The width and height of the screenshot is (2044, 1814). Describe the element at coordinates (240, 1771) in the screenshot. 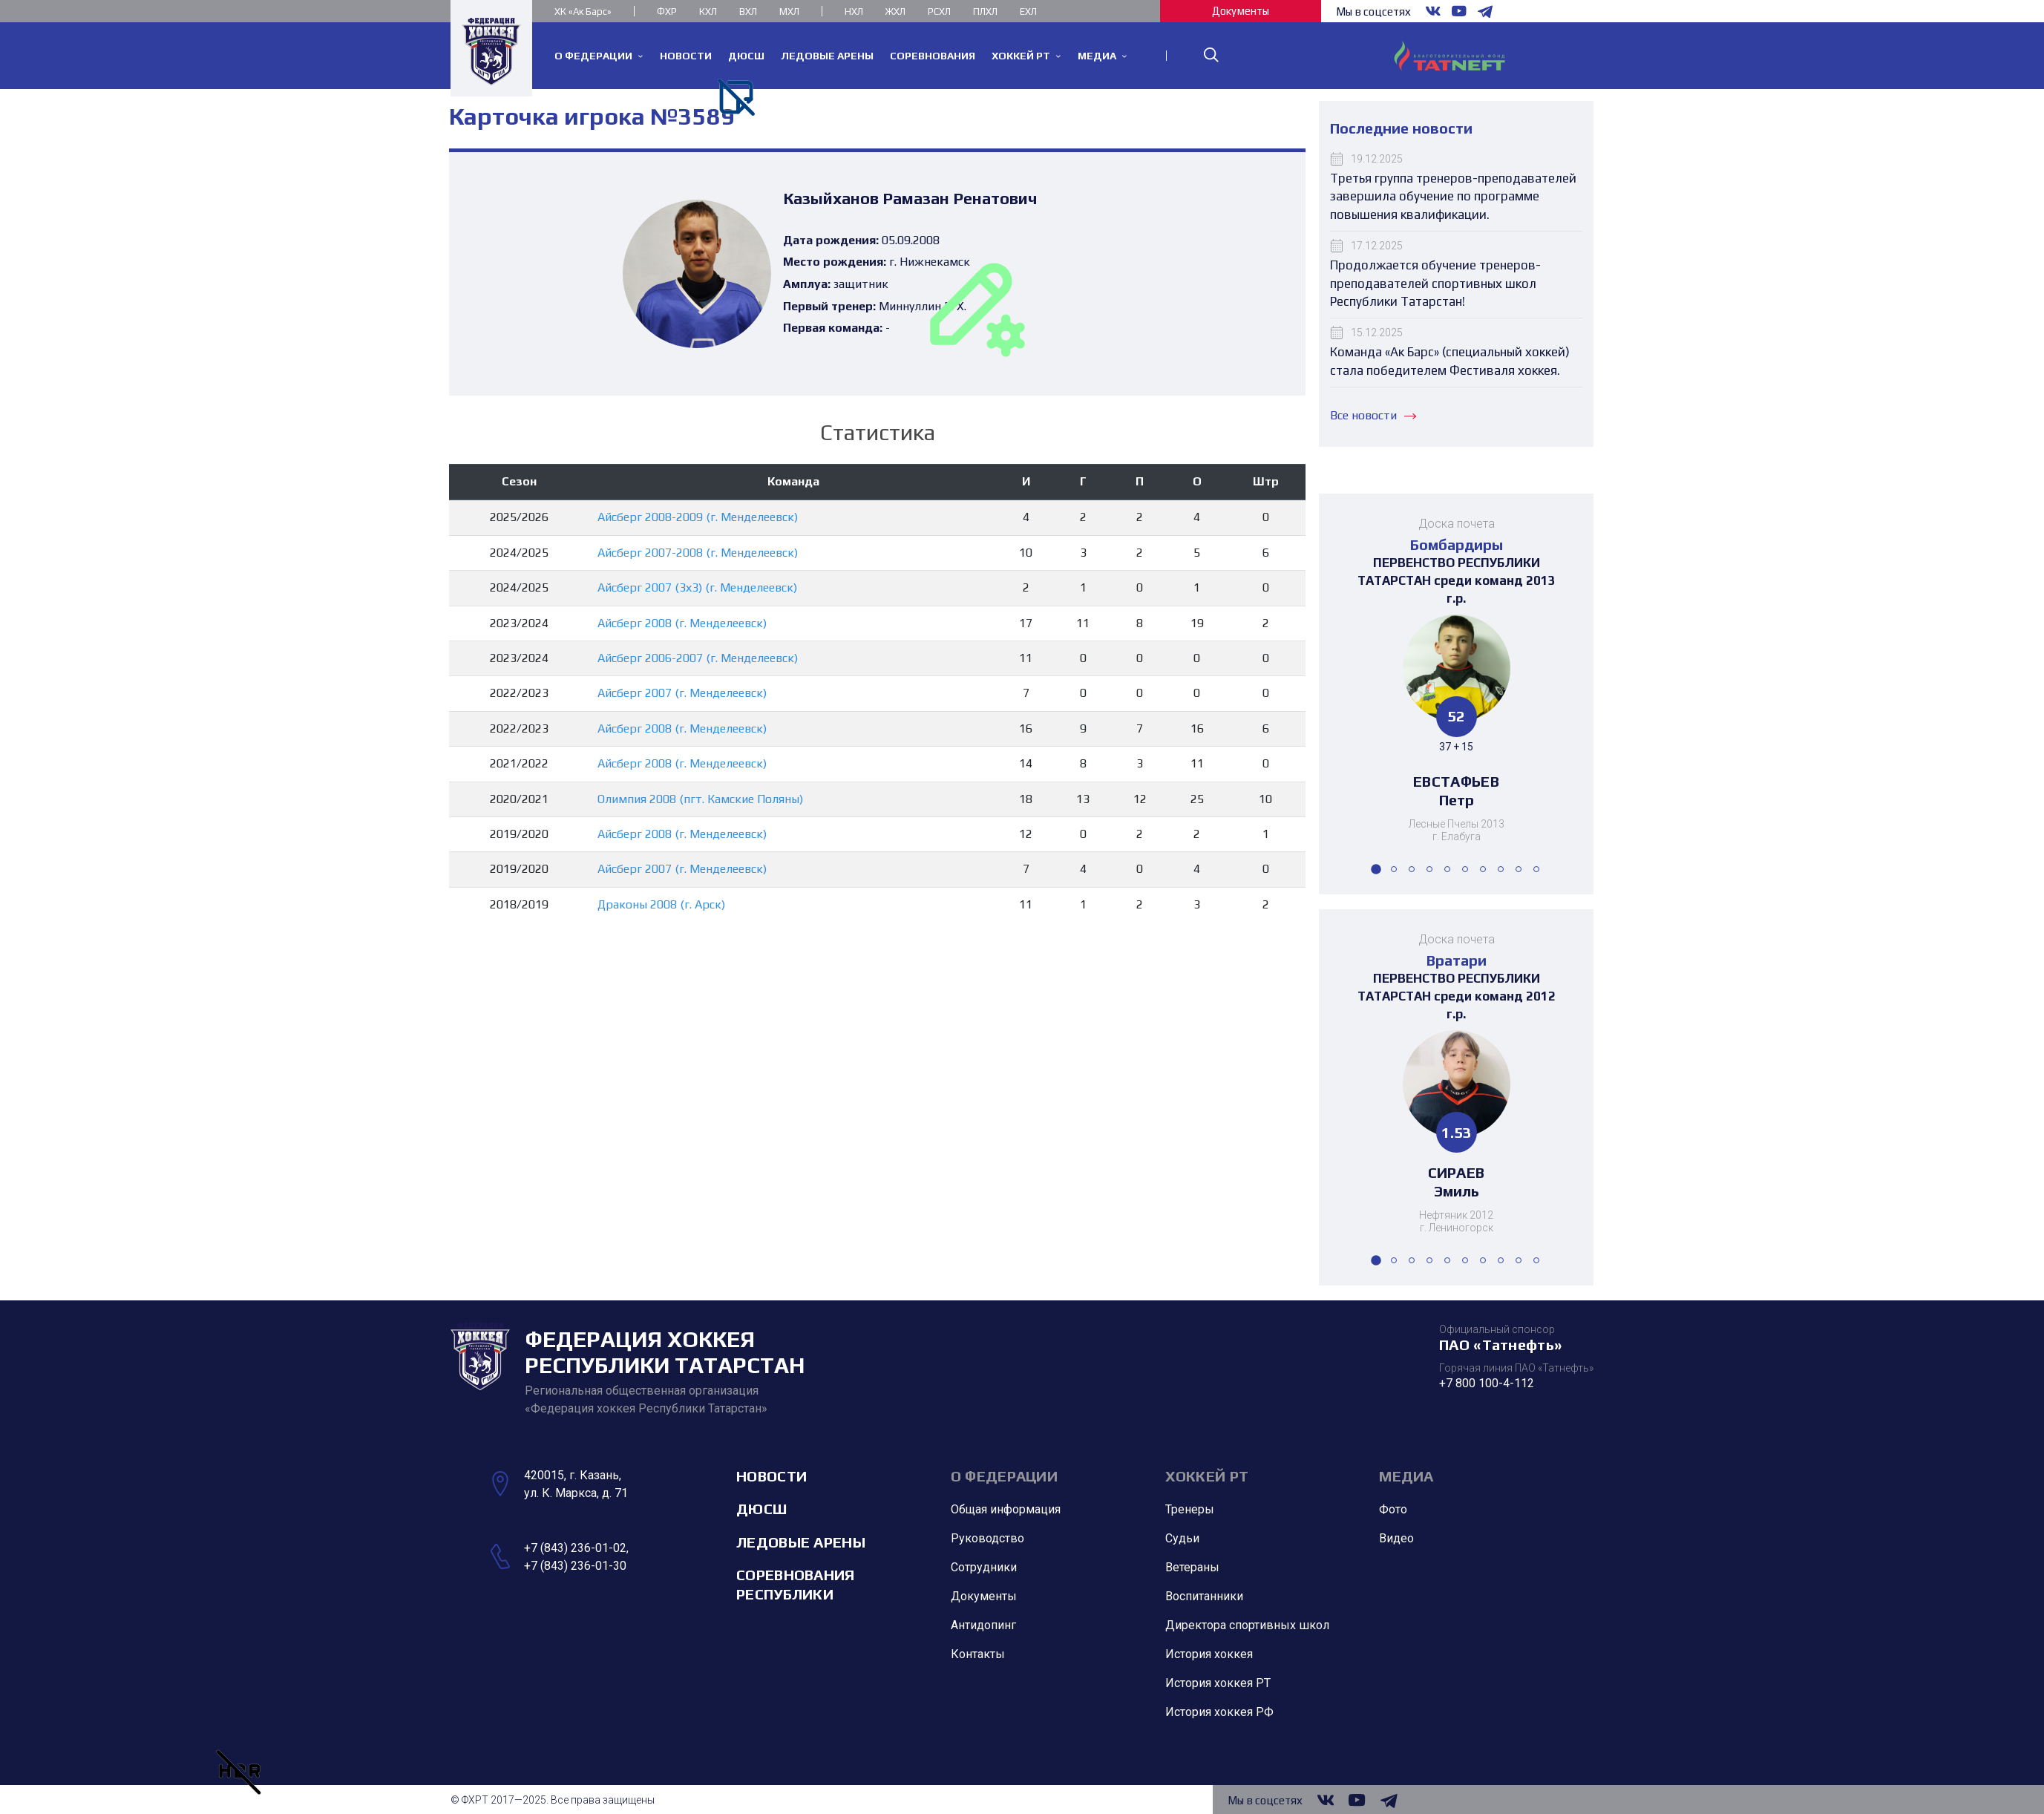

I see `disable HDR mode for photos` at that location.